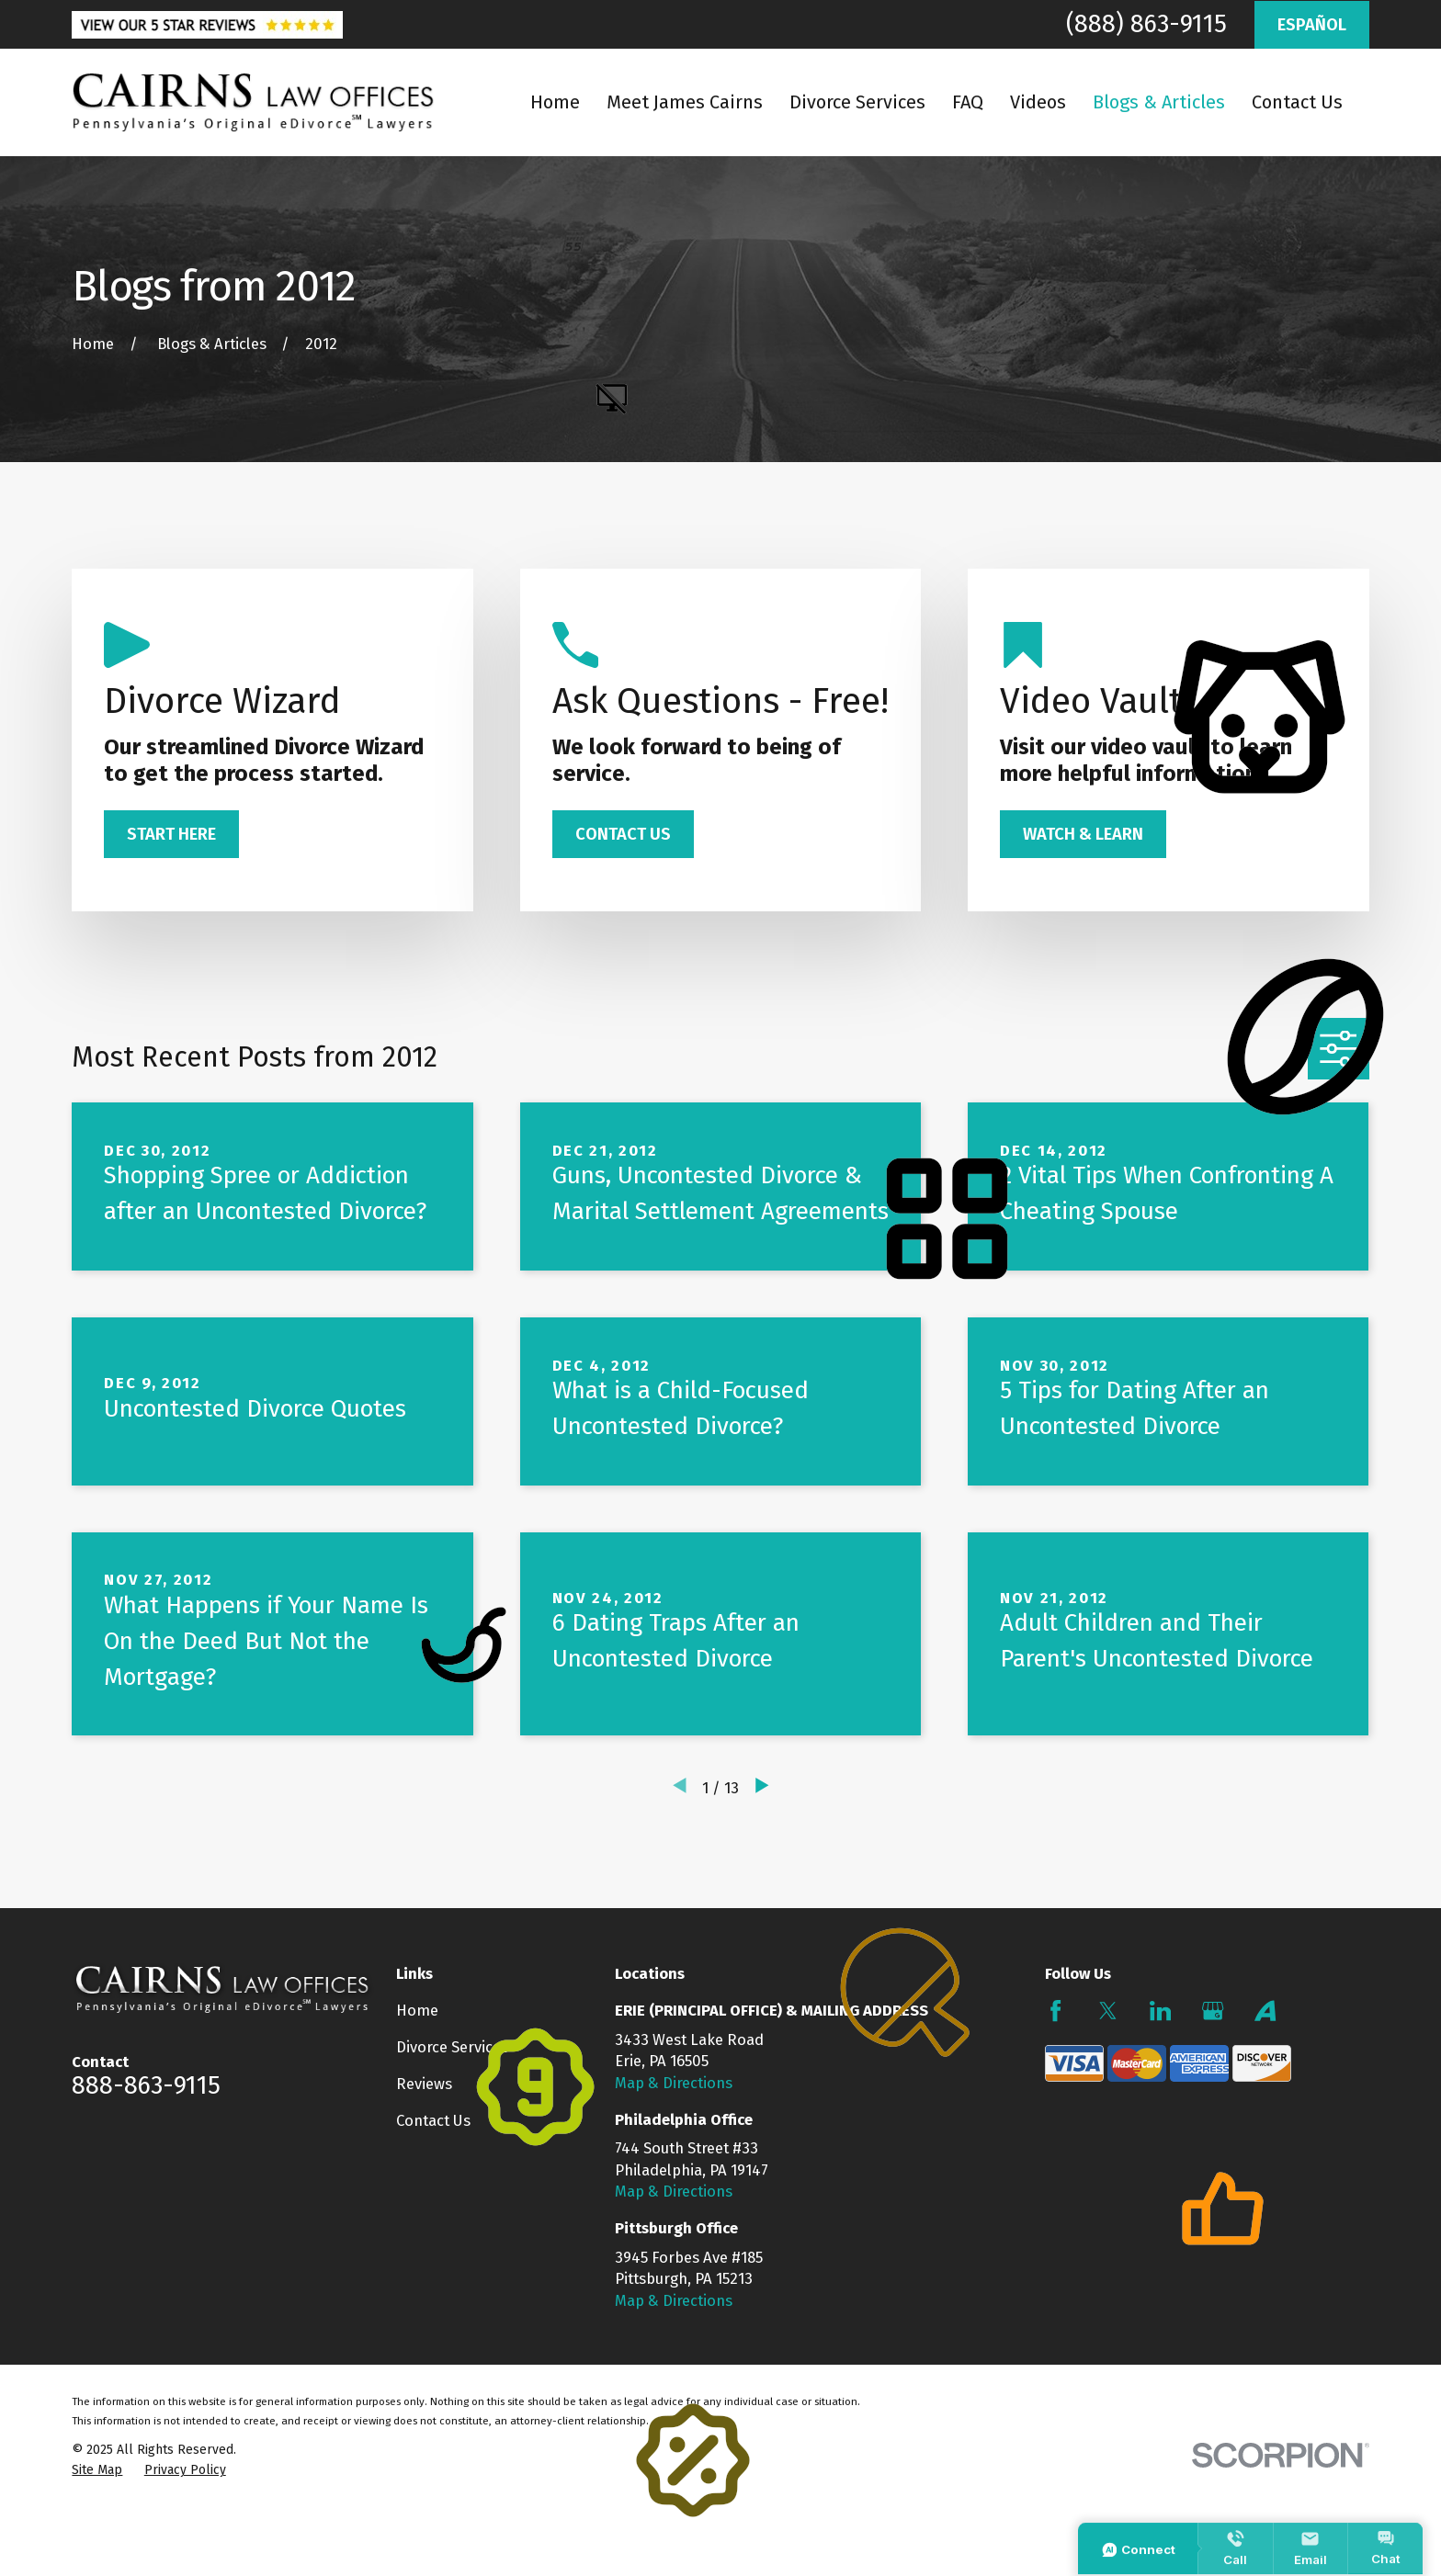 The image size is (1441, 2576). What do you see at coordinates (947, 1218) in the screenshot?
I see `open app grid or launcher` at bounding box center [947, 1218].